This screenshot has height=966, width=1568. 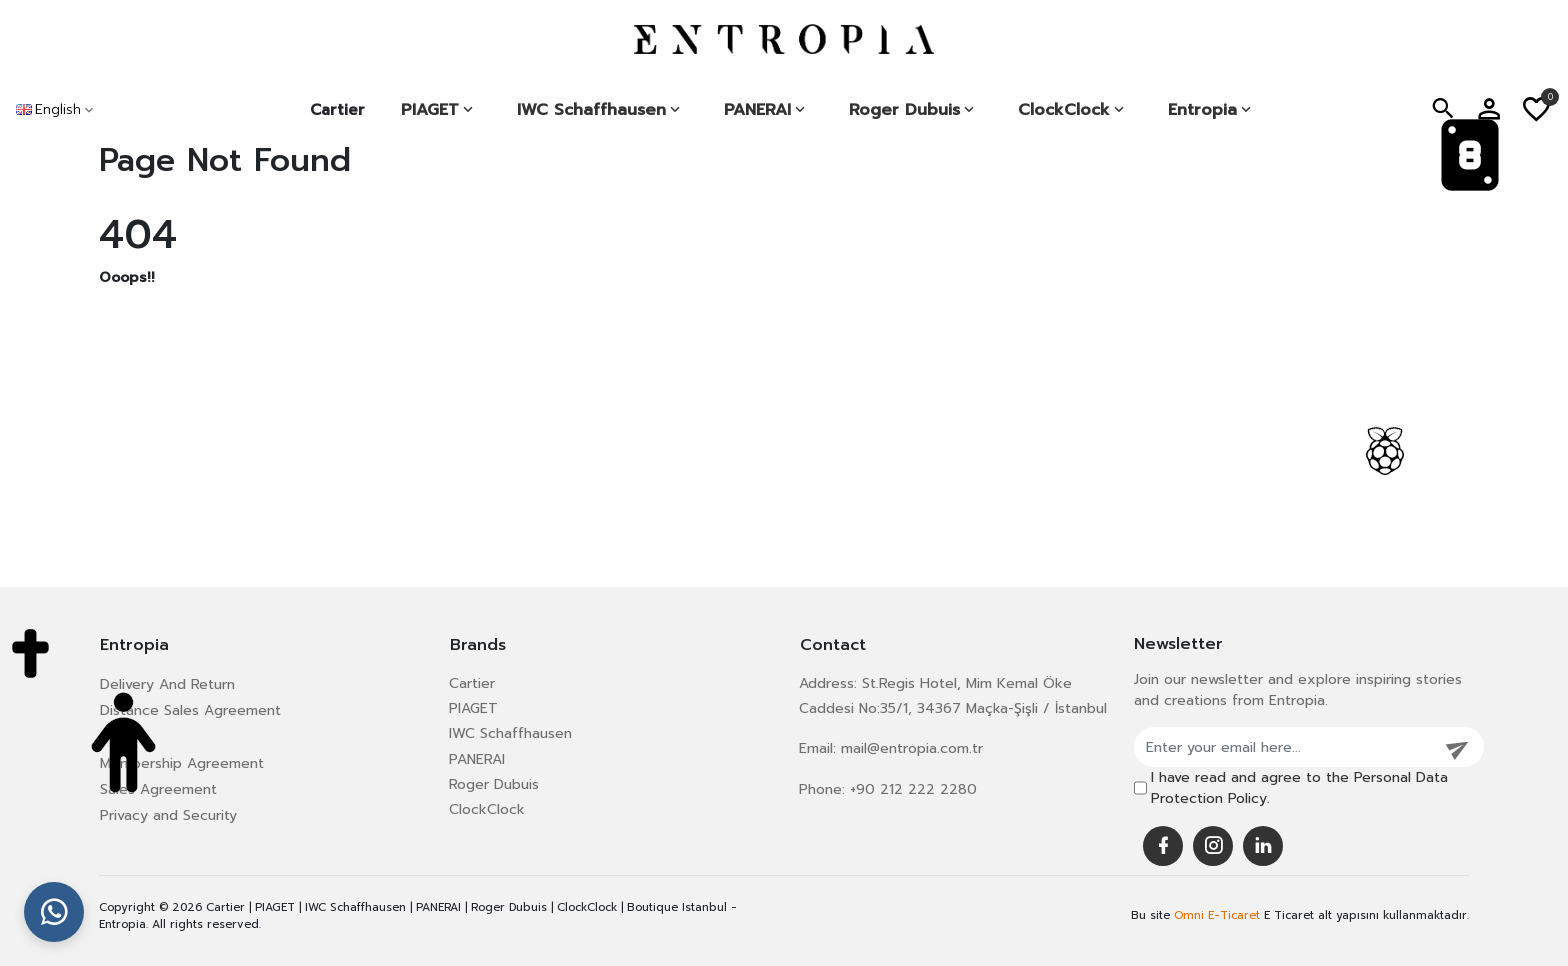 What do you see at coordinates (1385, 451) in the screenshot?
I see `raspberry pi brand logo` at bounding box center [1385, 451].